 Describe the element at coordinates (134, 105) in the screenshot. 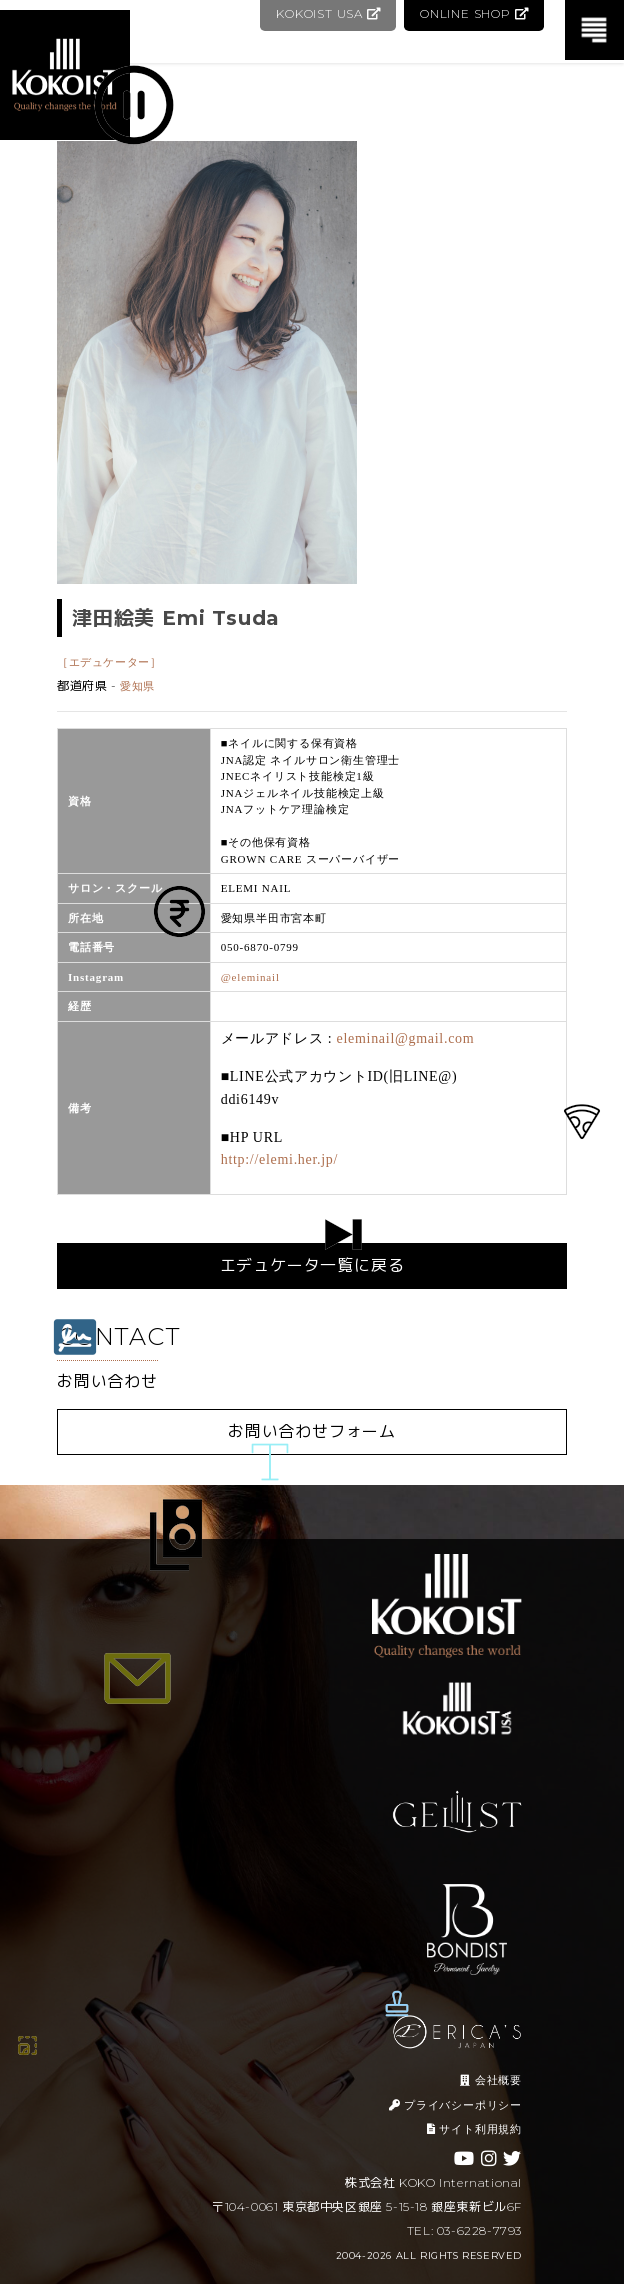

I see `pause media playback` at that location.